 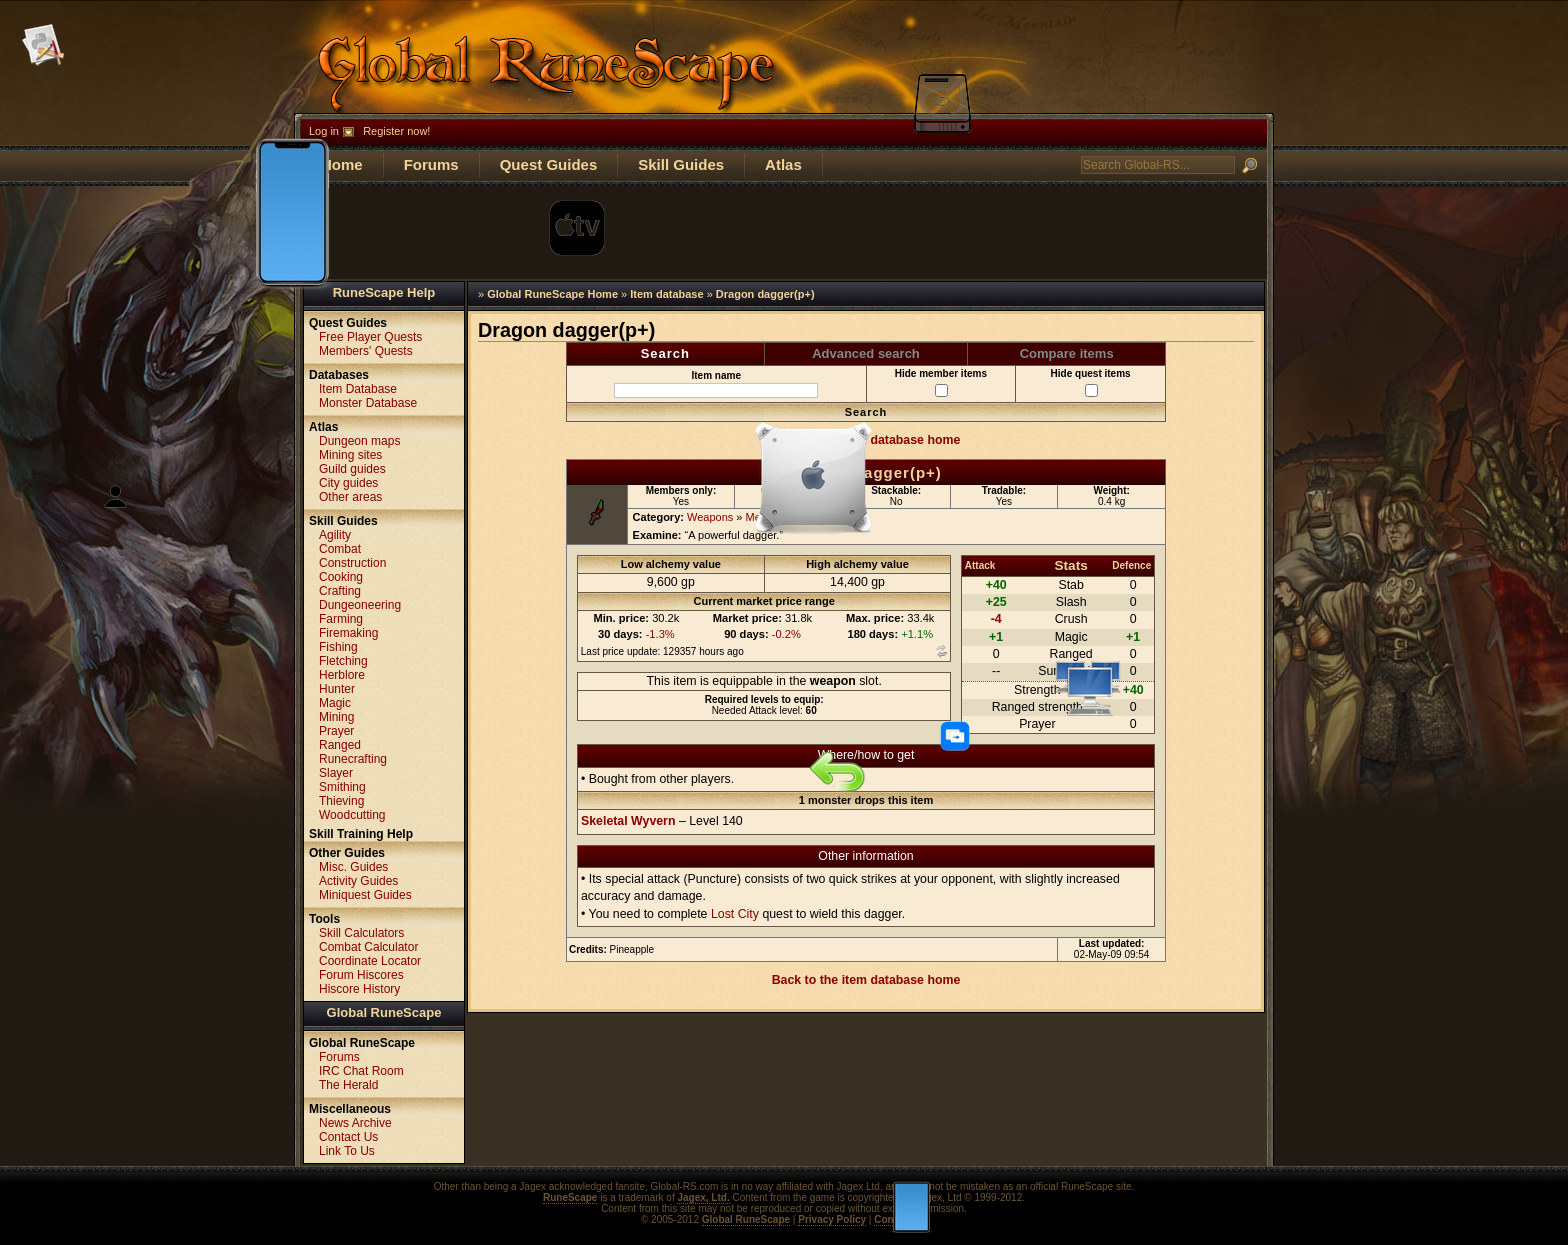 I want to click on access Apple TV app or device, so click(x=577, y=228).